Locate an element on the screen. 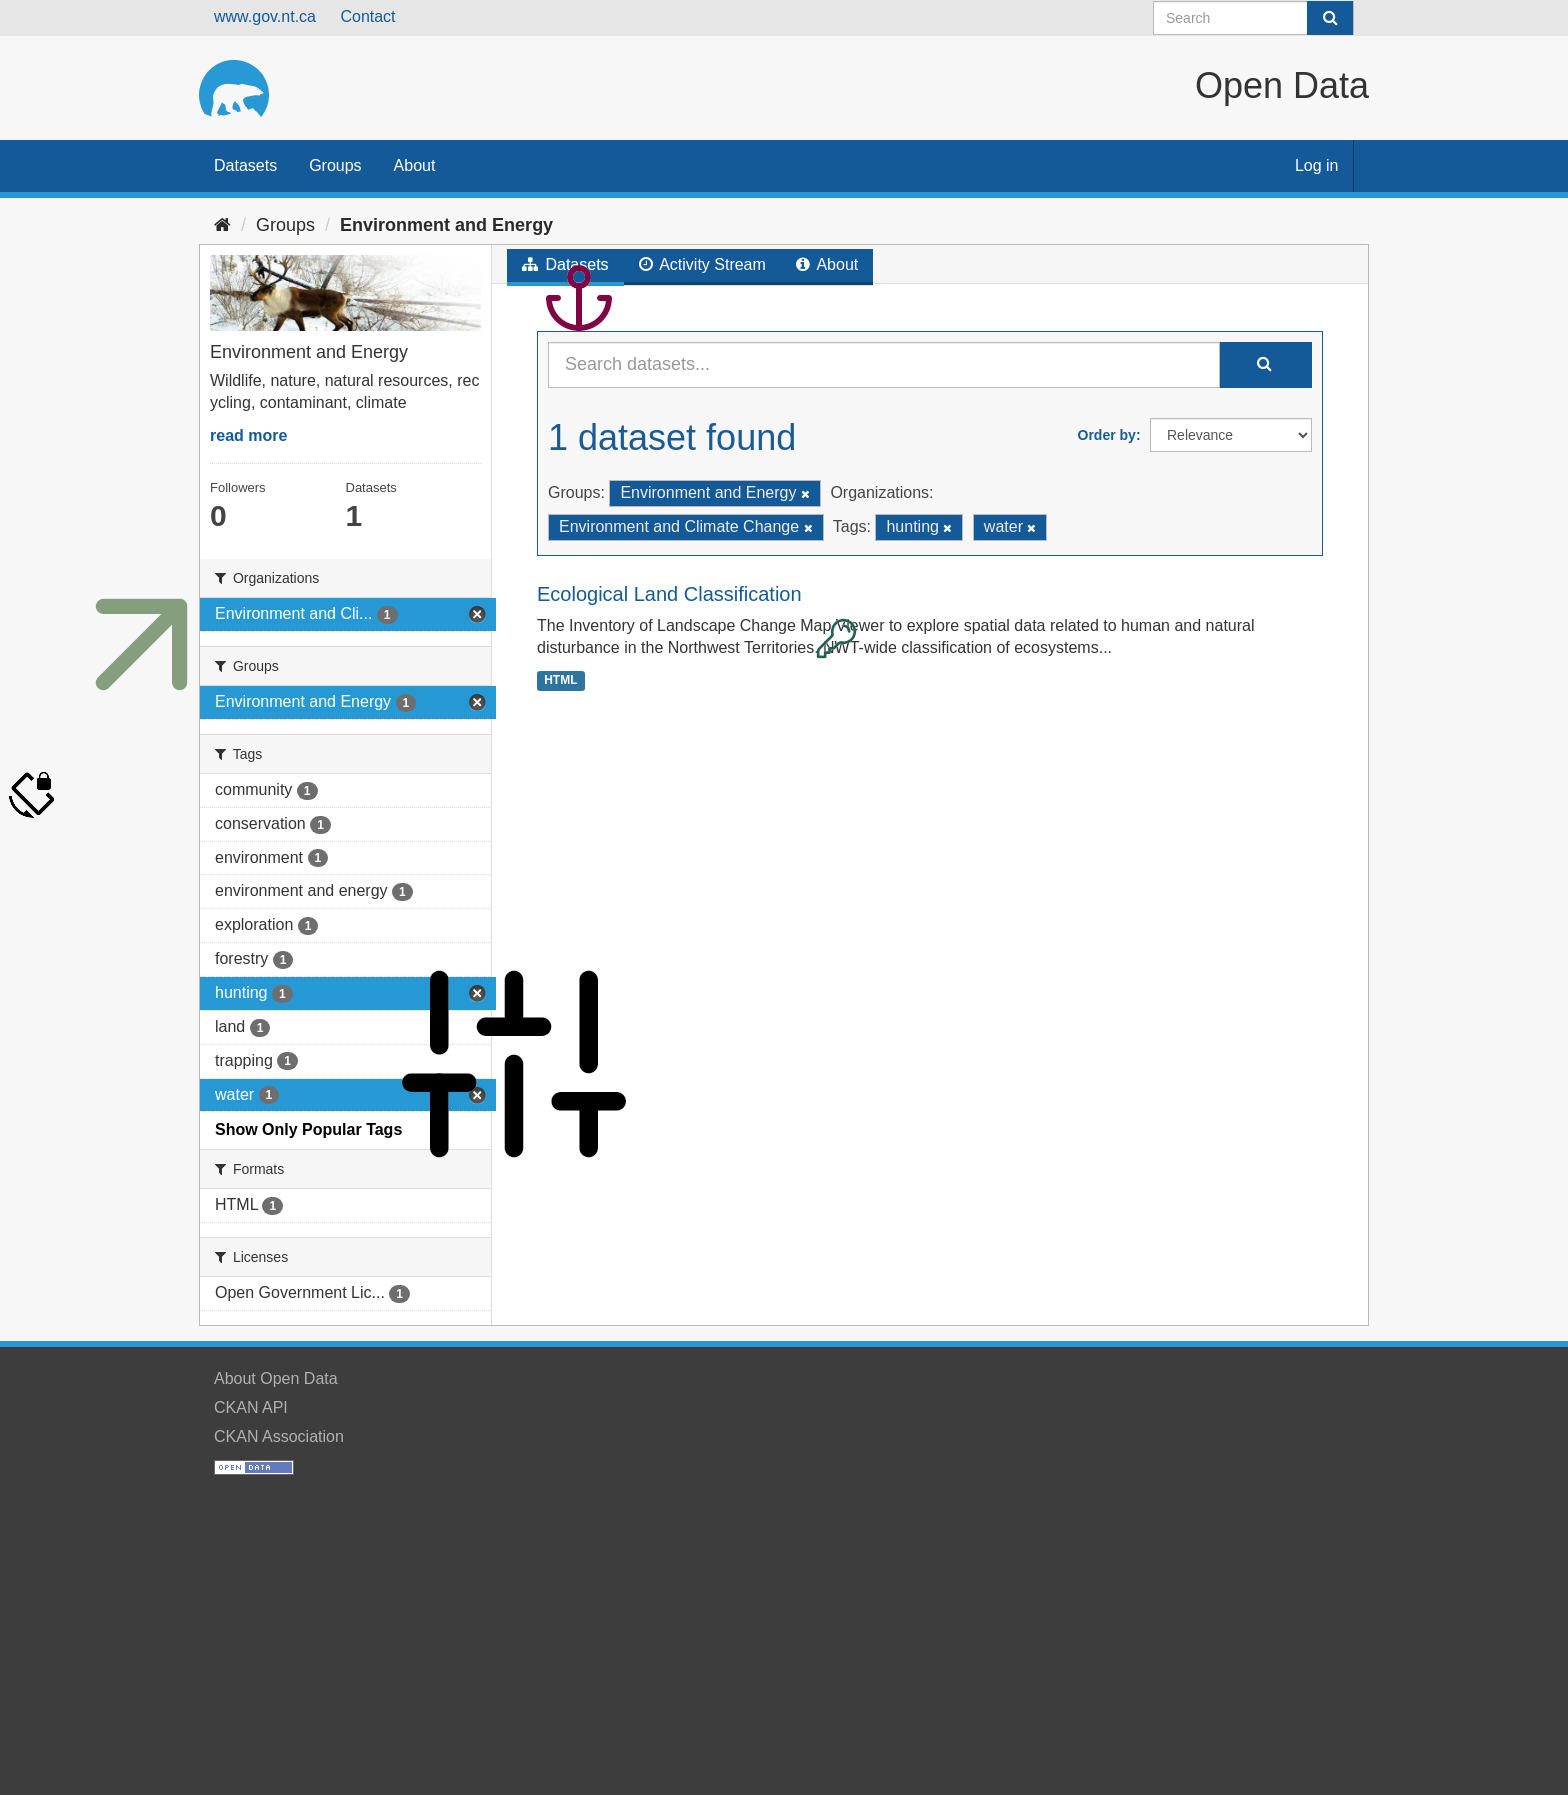 The height and width of the screenshot is (1795, 1568). anchor a component or element in place is located at coordinates (579, 298).